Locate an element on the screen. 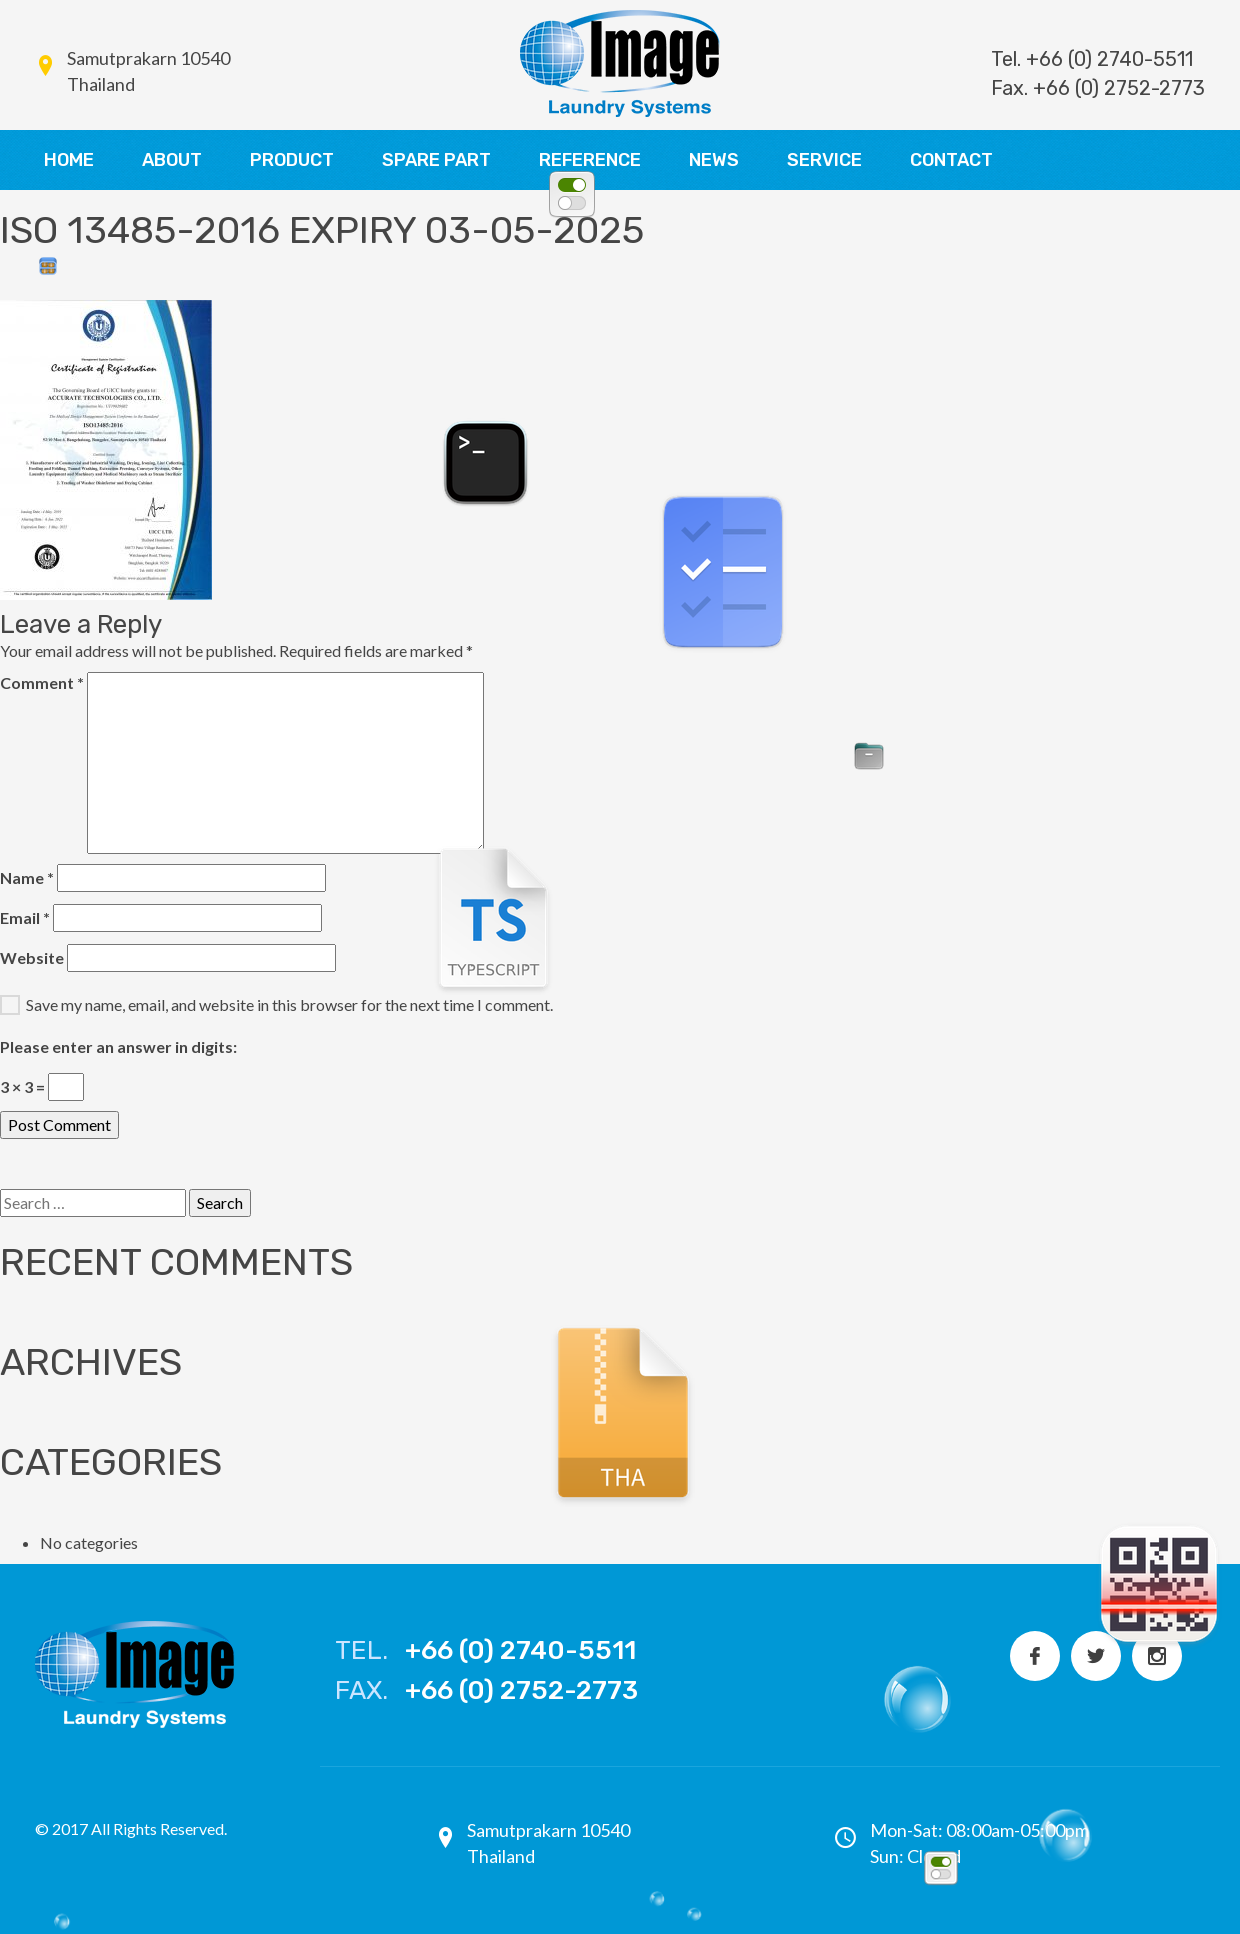  open system settings or preferences is located at coordinates (572, 194).